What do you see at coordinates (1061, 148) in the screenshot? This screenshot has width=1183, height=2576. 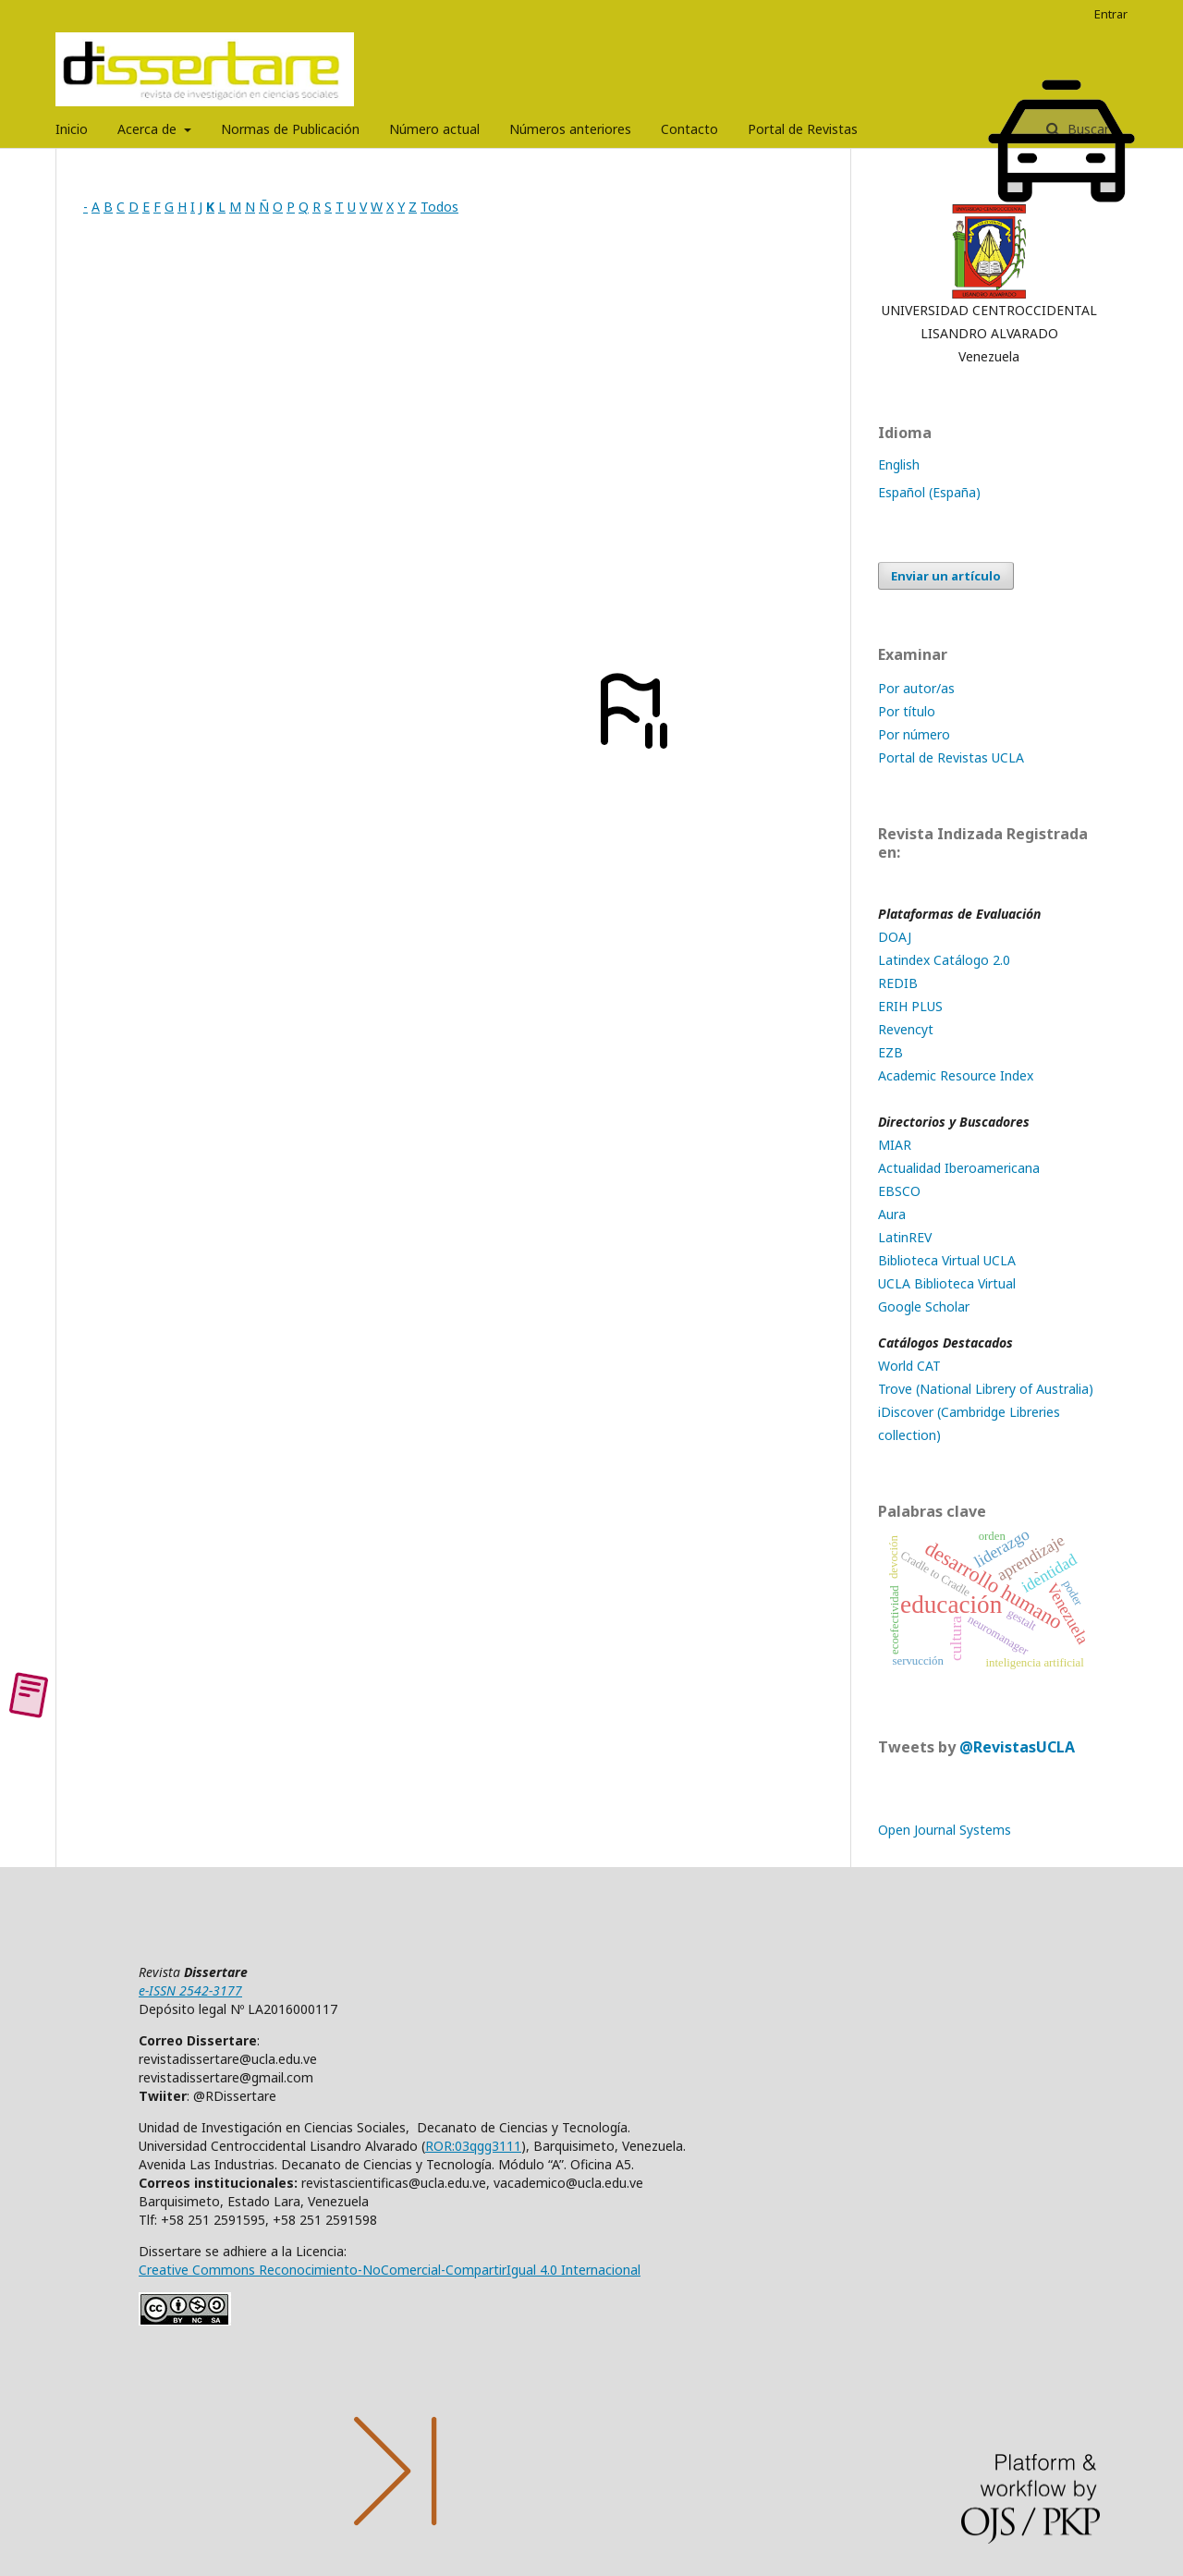 I see `indicates police or emergency services nearby` at bounding box center [1061, 148].